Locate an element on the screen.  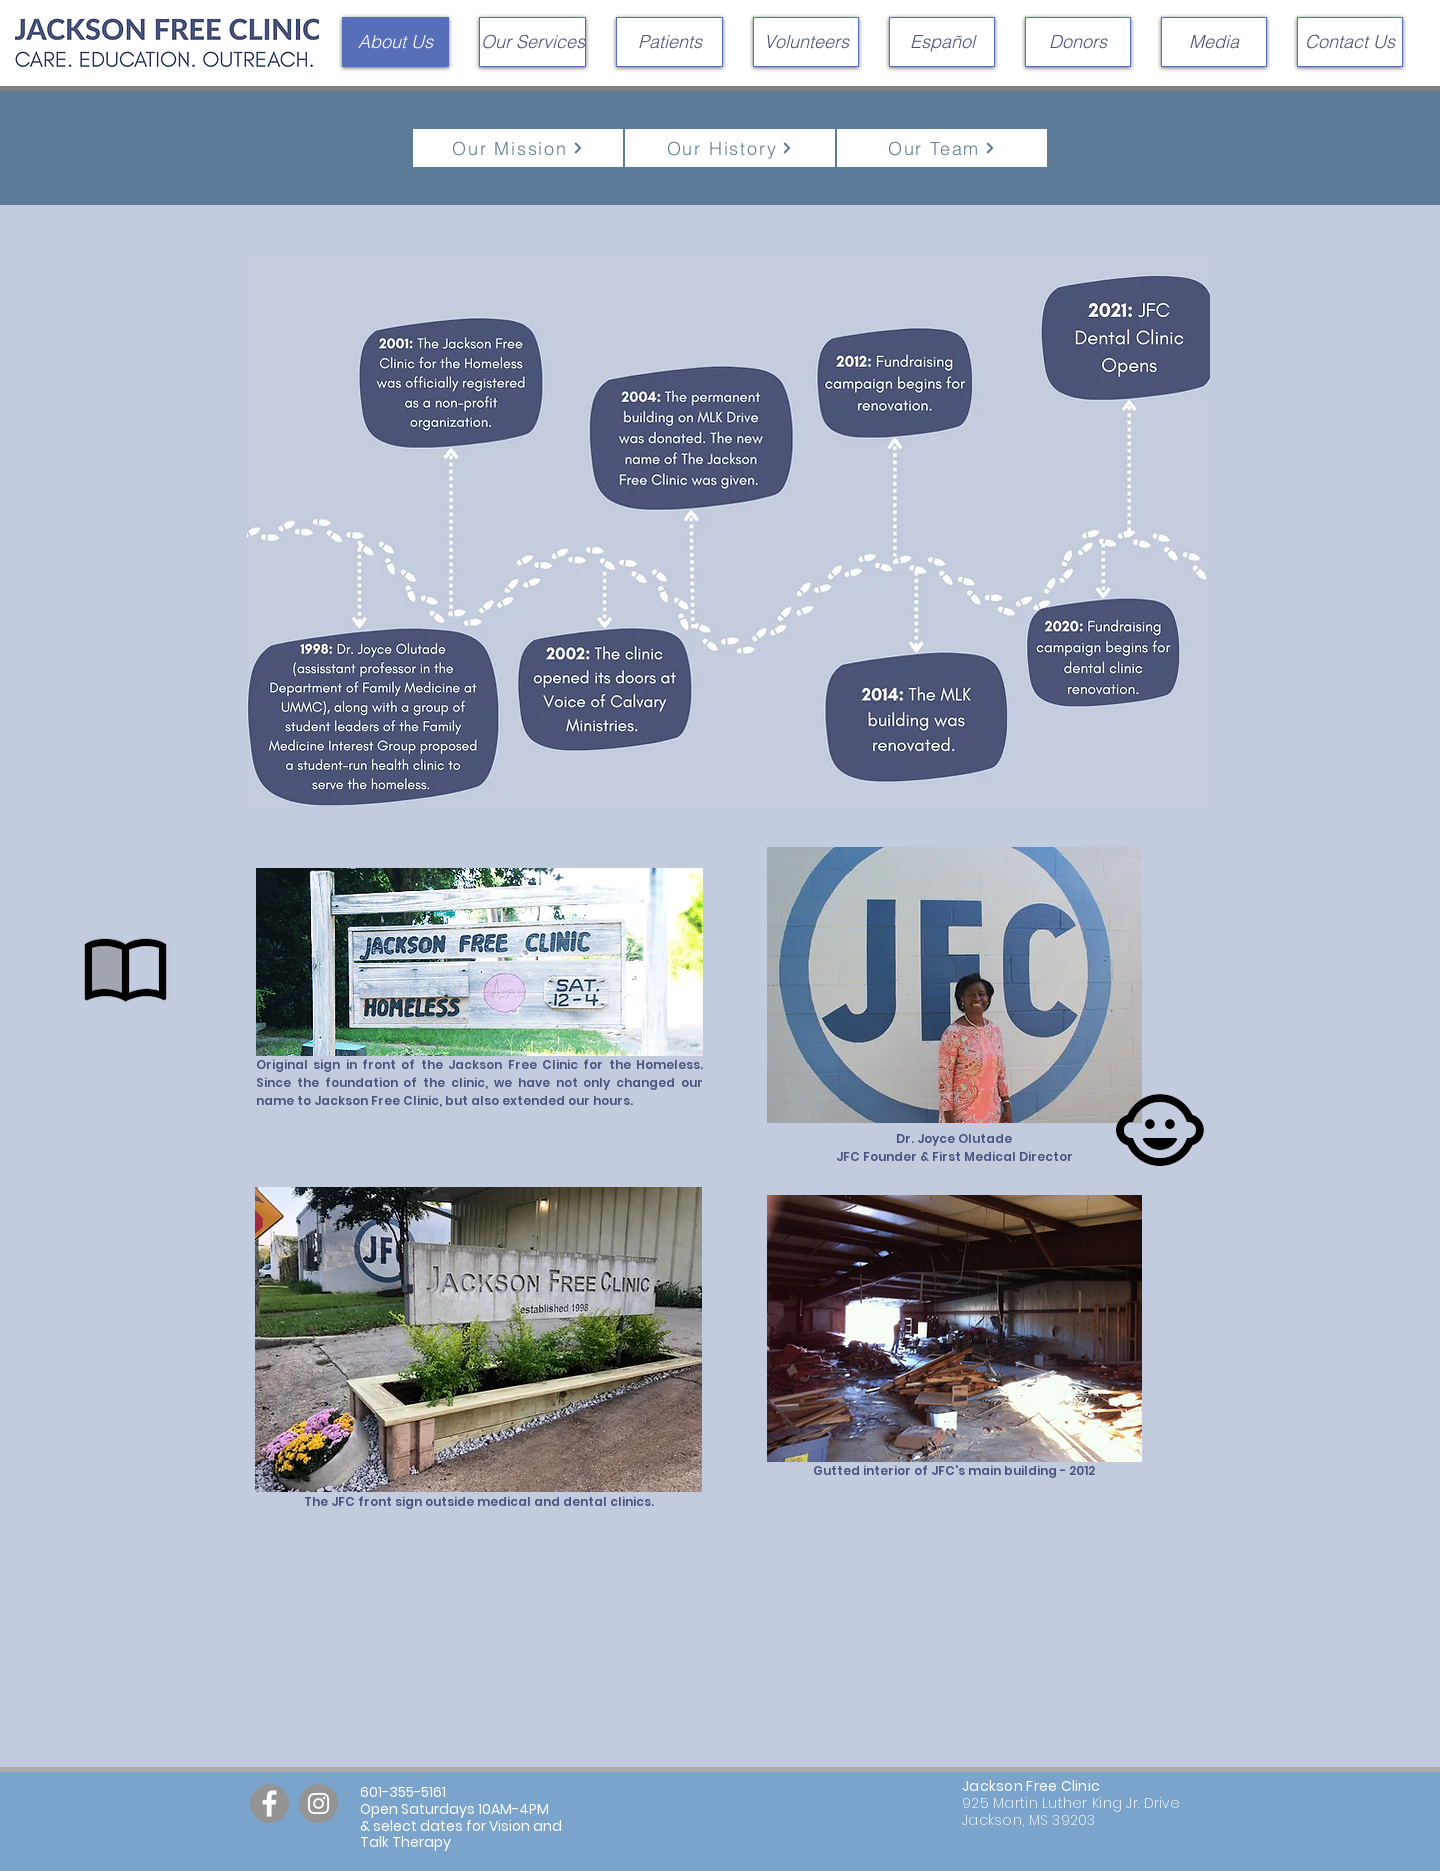
access child-friendly or family mode is located at coordinates (1160, 1130).